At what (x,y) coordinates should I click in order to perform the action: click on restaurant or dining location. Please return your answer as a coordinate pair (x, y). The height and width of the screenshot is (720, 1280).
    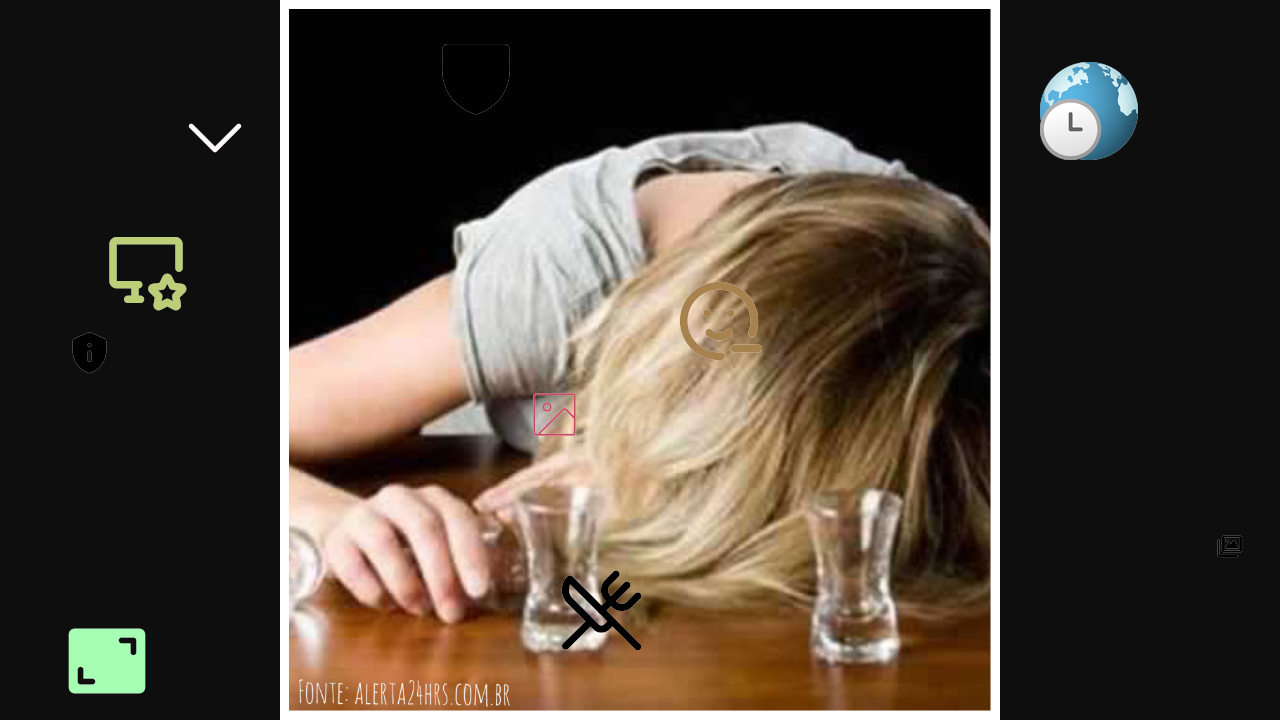
    Looking at the image, I should click on (601, 610).